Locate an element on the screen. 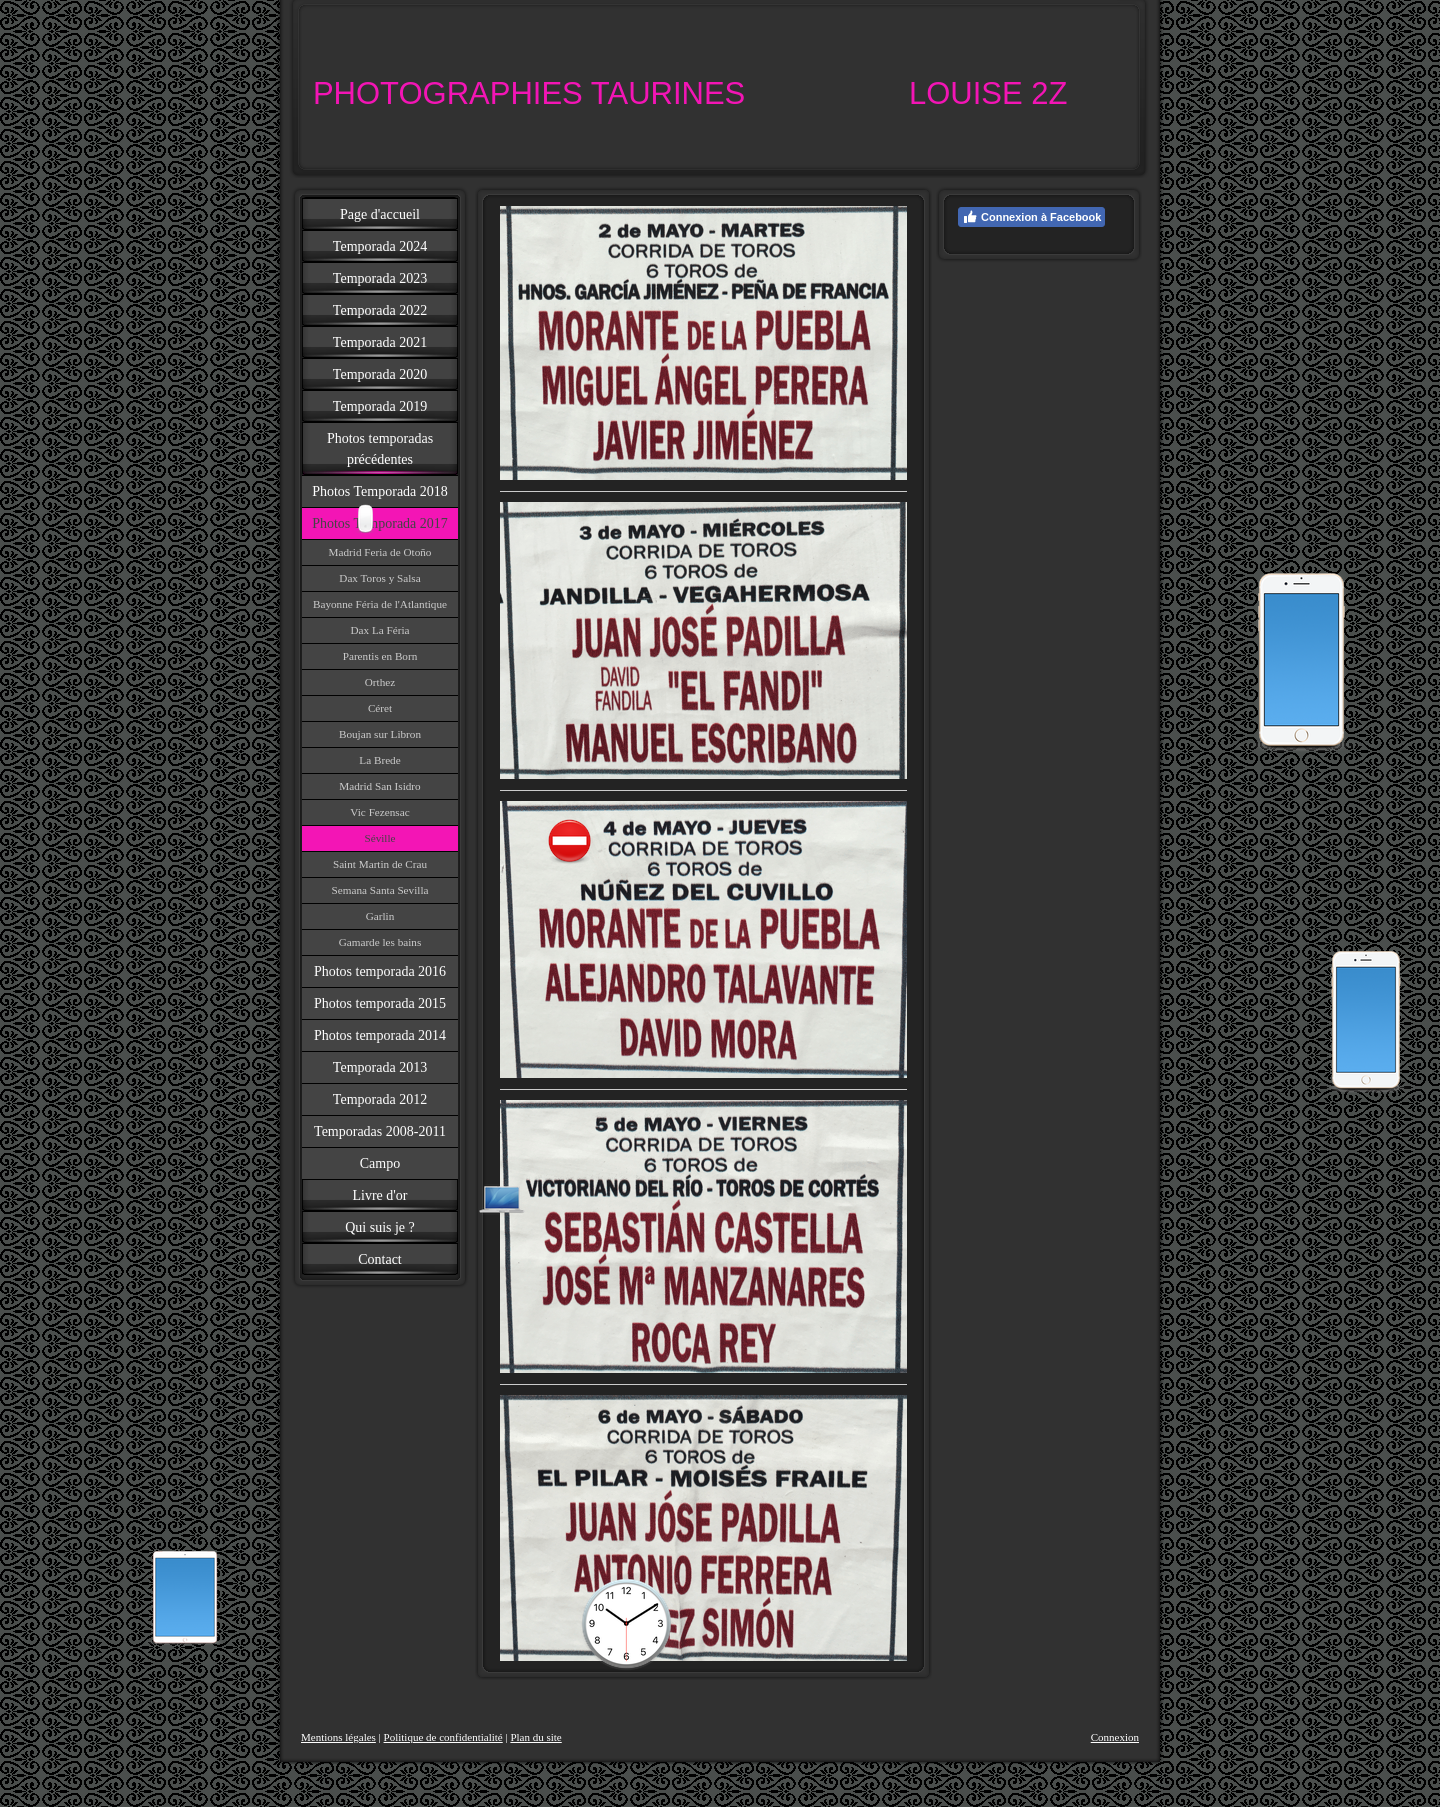 This screenshot has width=1440, height=1807. bluetooth mouse connected is located at coordinates (365, 519).